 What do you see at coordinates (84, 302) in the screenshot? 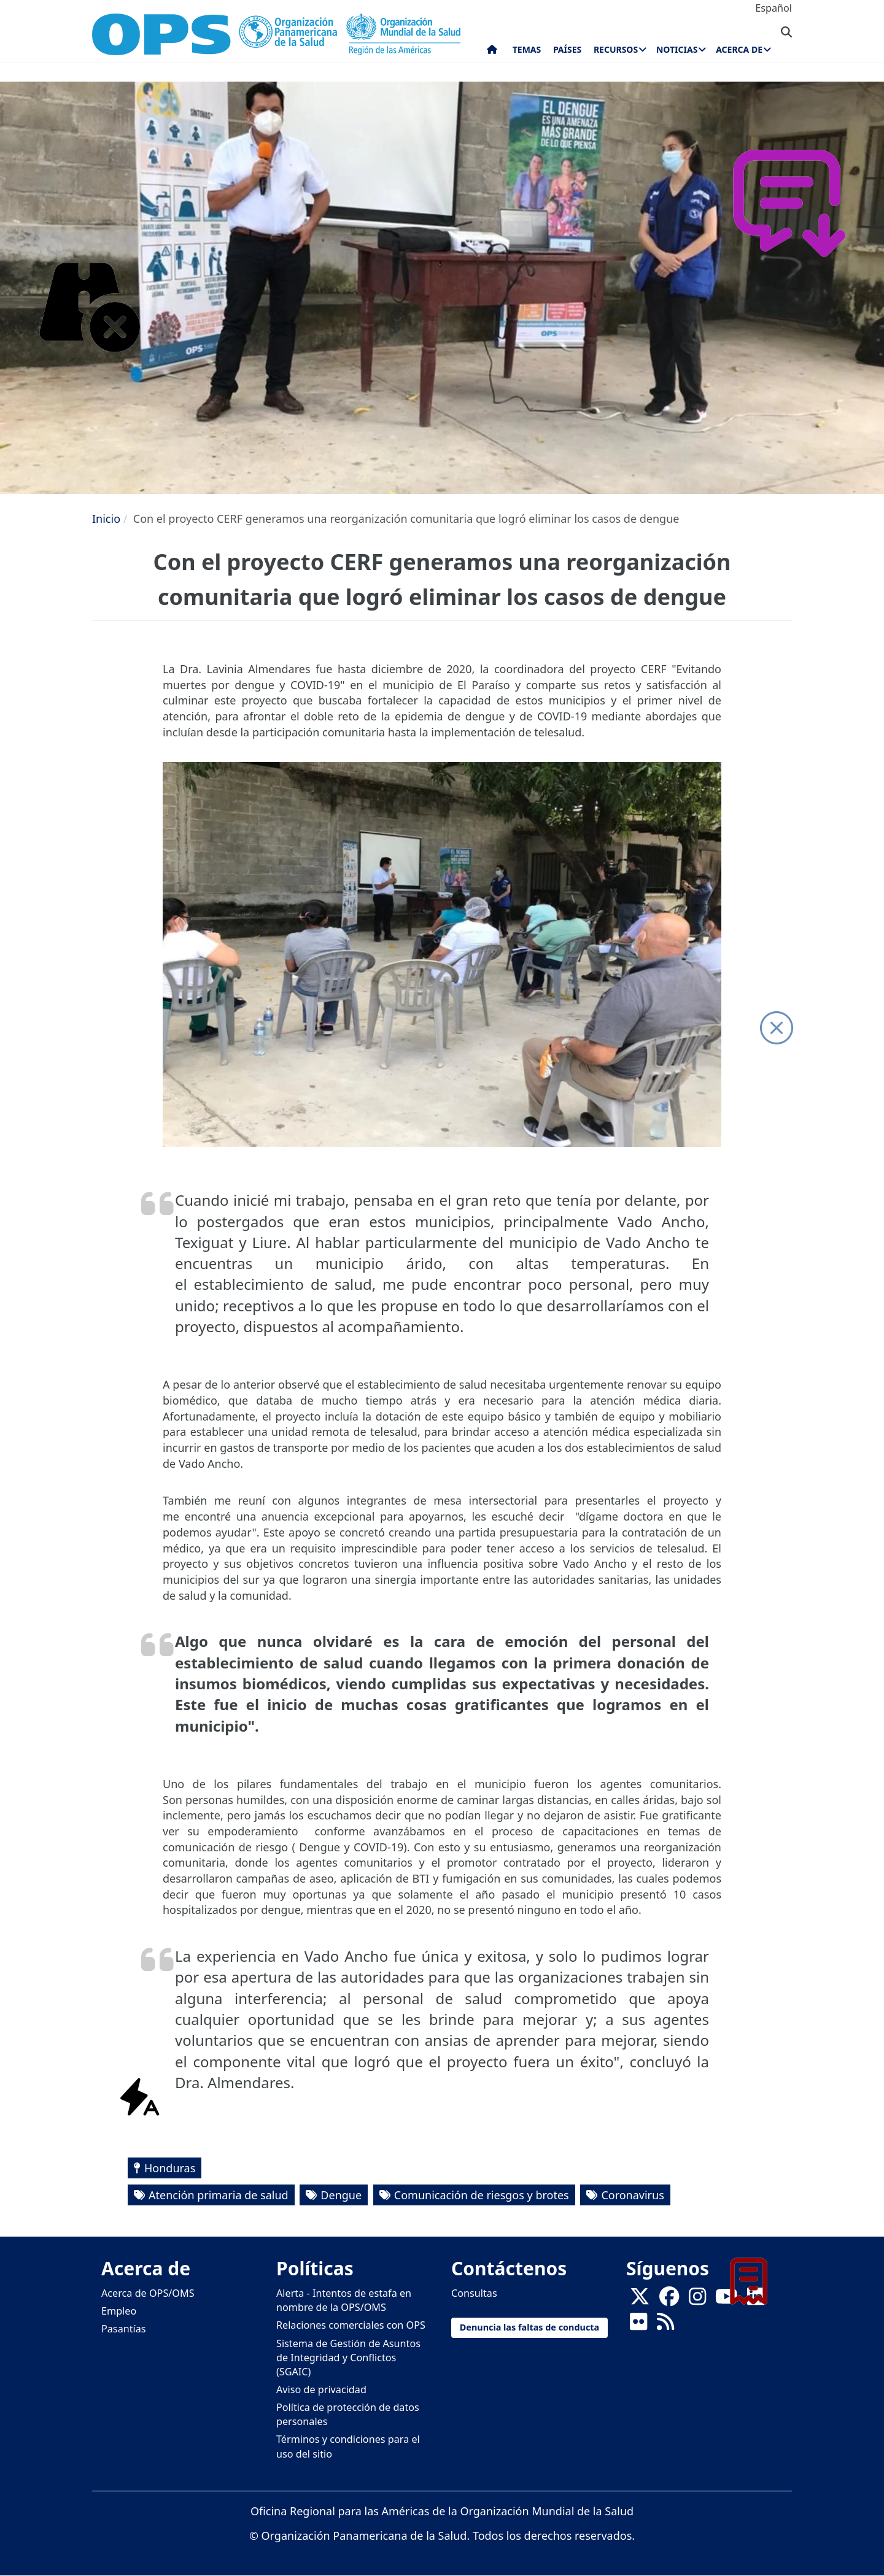
I see `road closure or blocked route` at bounding box center [84, 302].